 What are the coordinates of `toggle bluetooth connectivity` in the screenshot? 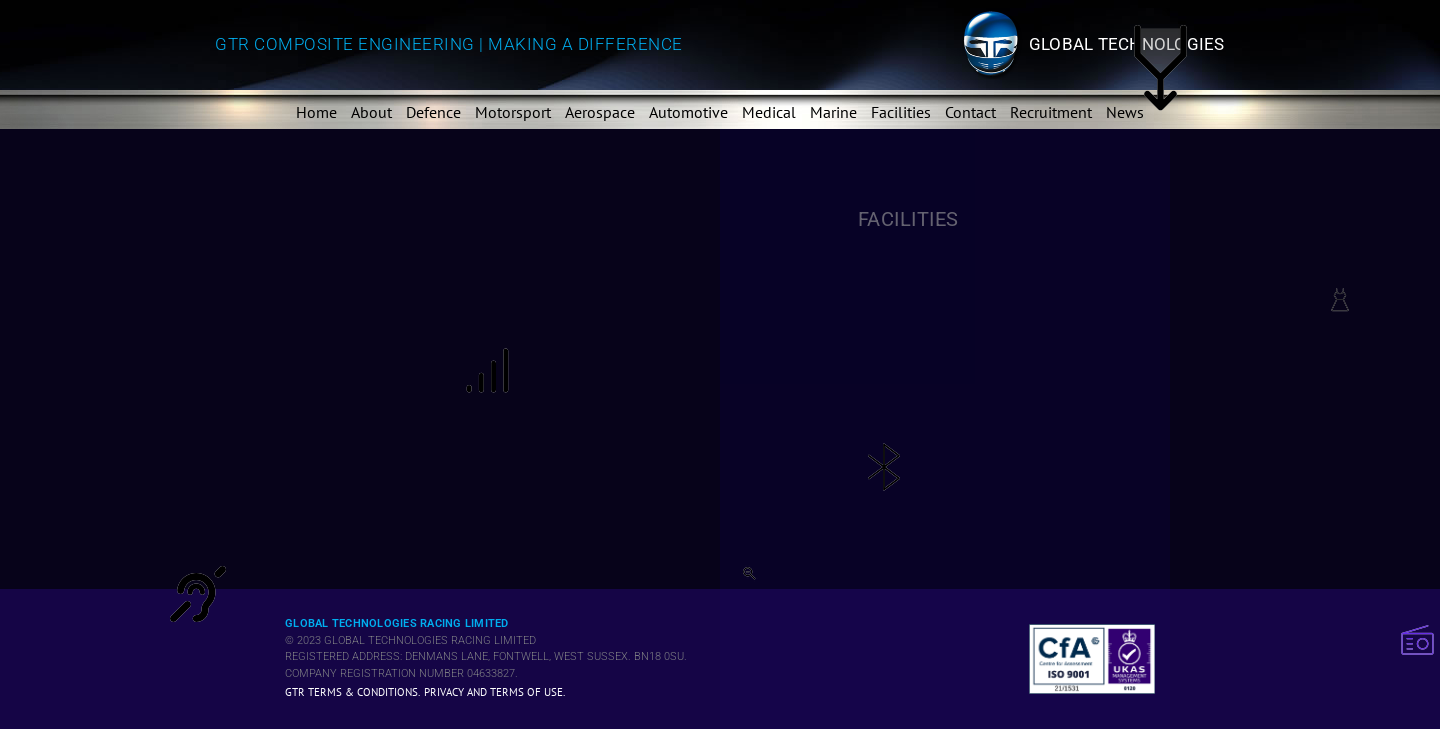 It's located at (884, 467).